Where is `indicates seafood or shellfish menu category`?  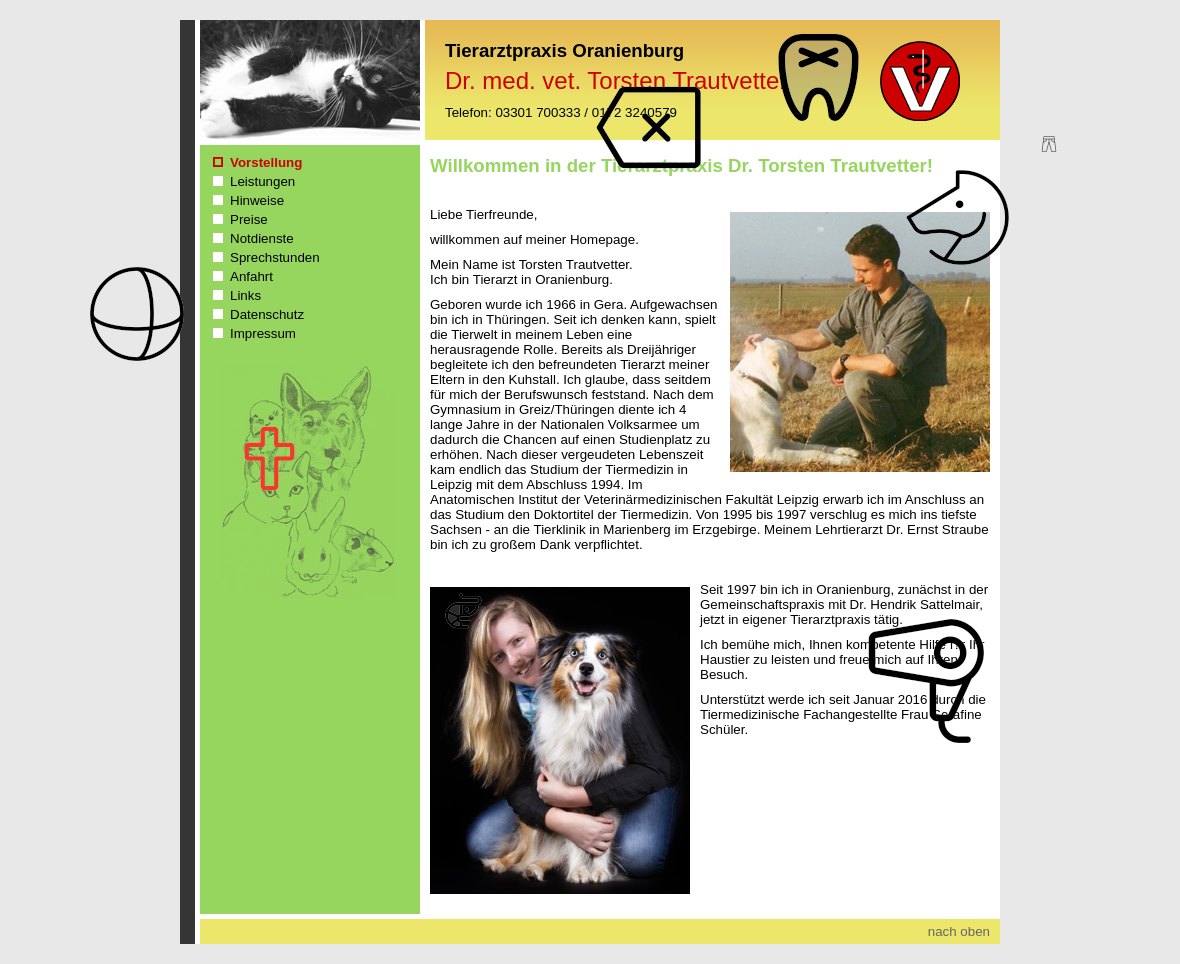 indicates seafood or shellfish menu category is located at coordinates (463, 611).